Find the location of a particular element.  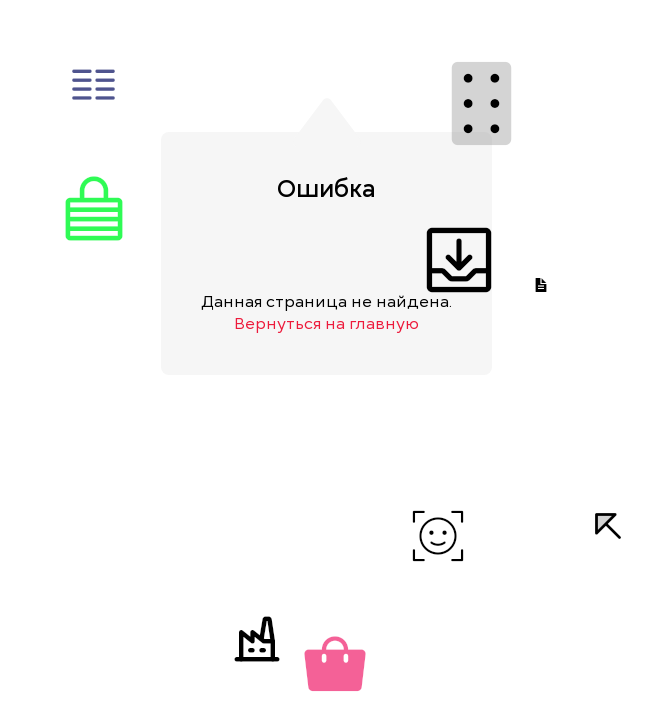

download file to inbox or tray is located at coordinates (459, 260).